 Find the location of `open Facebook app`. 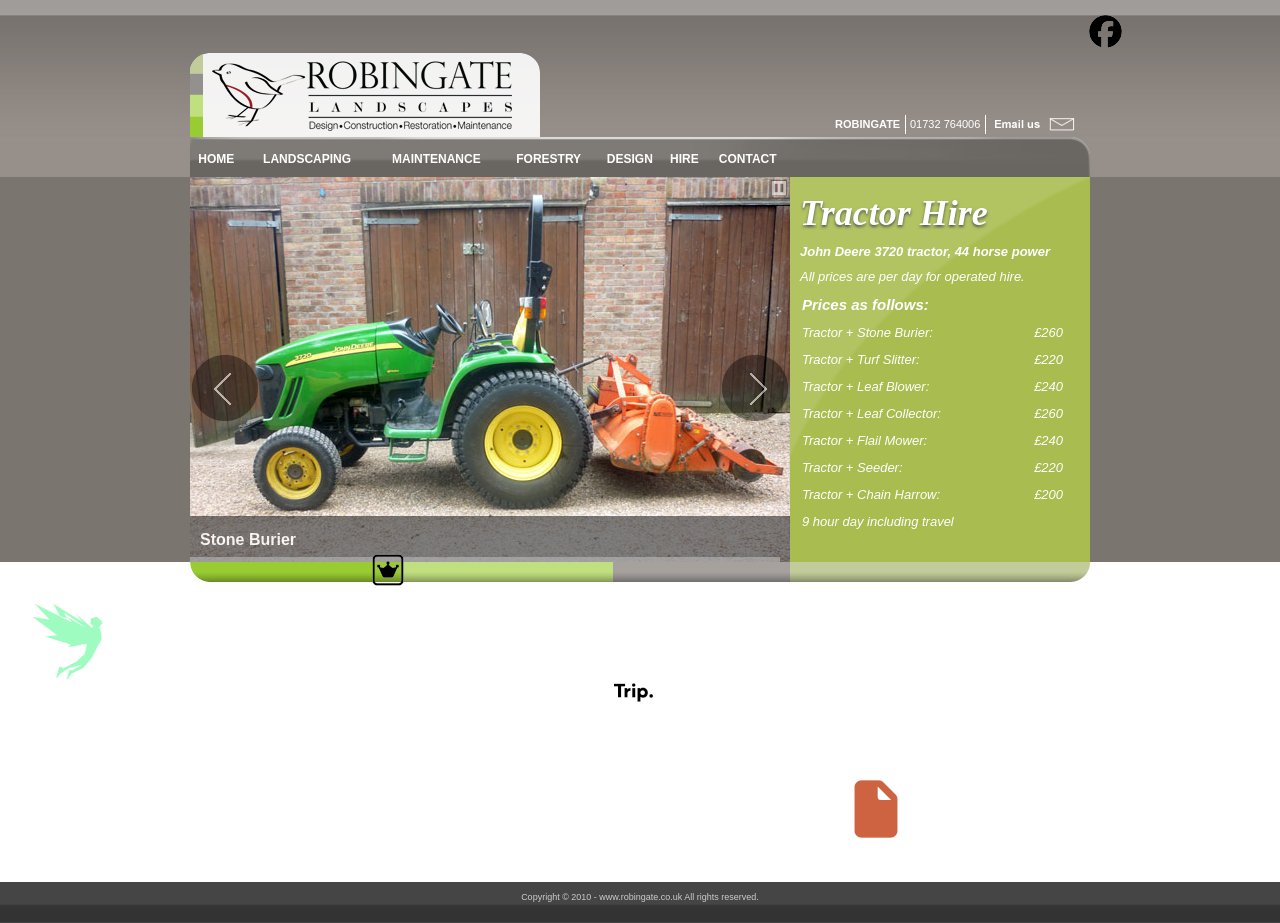

open Facebook app is located at coordinates (1105, 31).